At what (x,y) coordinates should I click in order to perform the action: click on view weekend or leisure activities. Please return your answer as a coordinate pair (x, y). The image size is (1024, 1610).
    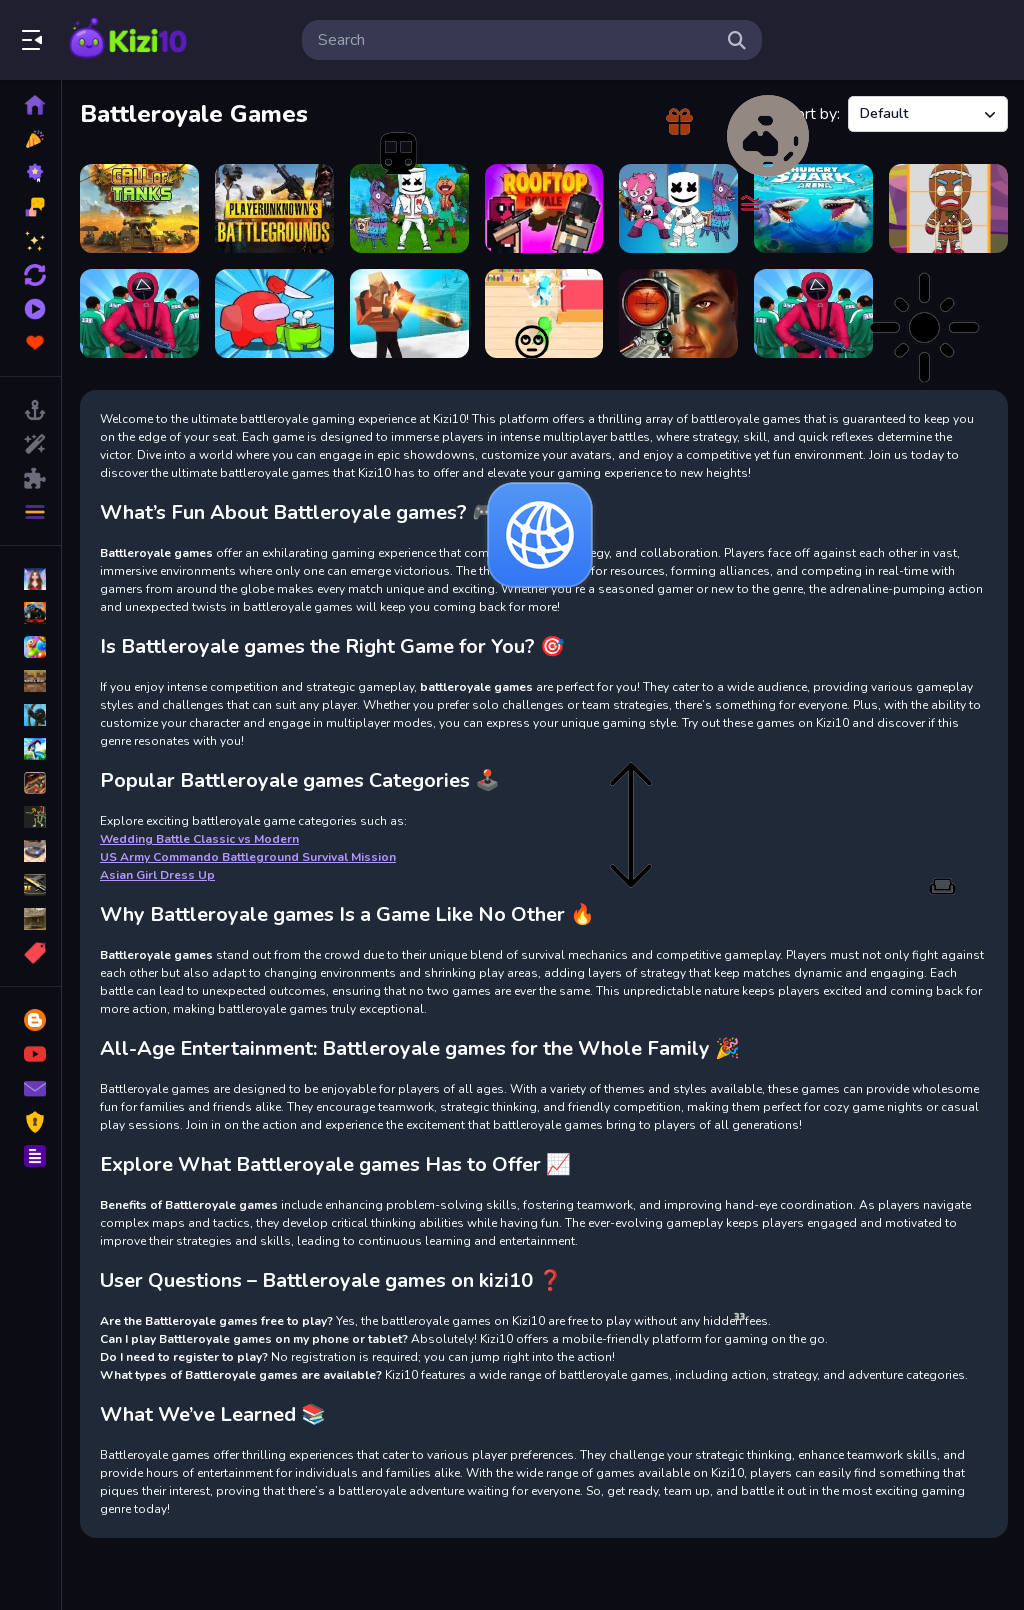
    Looking at the image, I should click on (942, 886).